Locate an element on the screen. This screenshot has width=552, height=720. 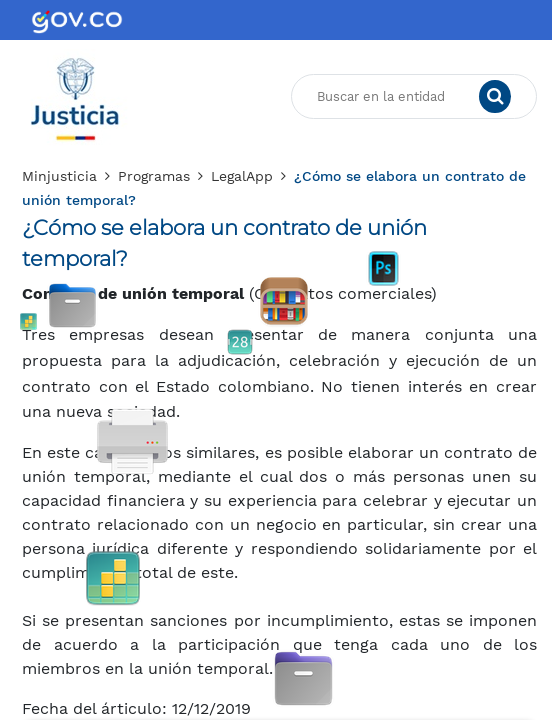
launch quadrapassel tetris-style puzzle game is located at coordinates (28, 321).